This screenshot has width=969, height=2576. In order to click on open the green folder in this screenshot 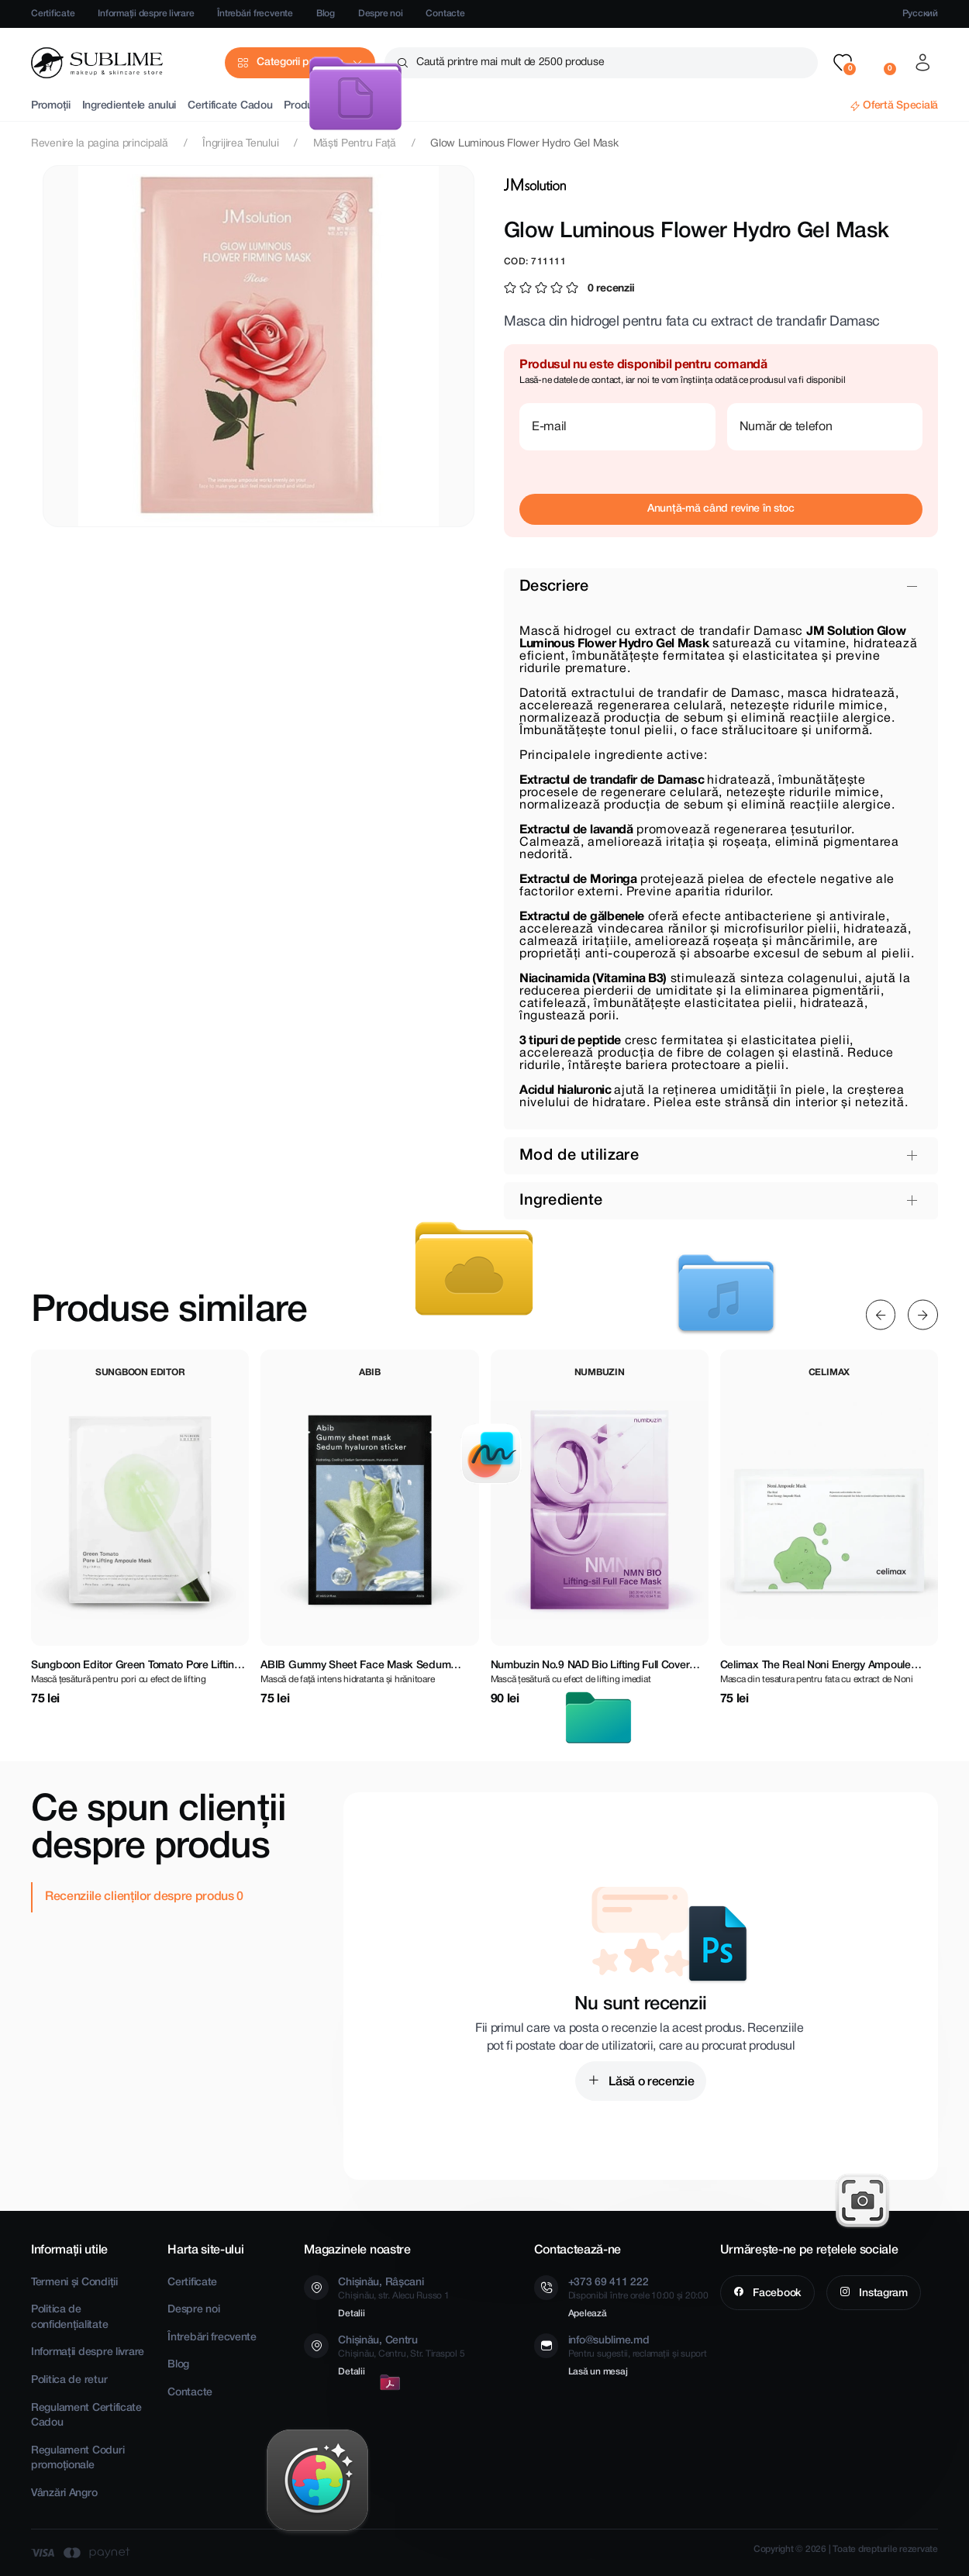, I will do `click(598, 1719)`.